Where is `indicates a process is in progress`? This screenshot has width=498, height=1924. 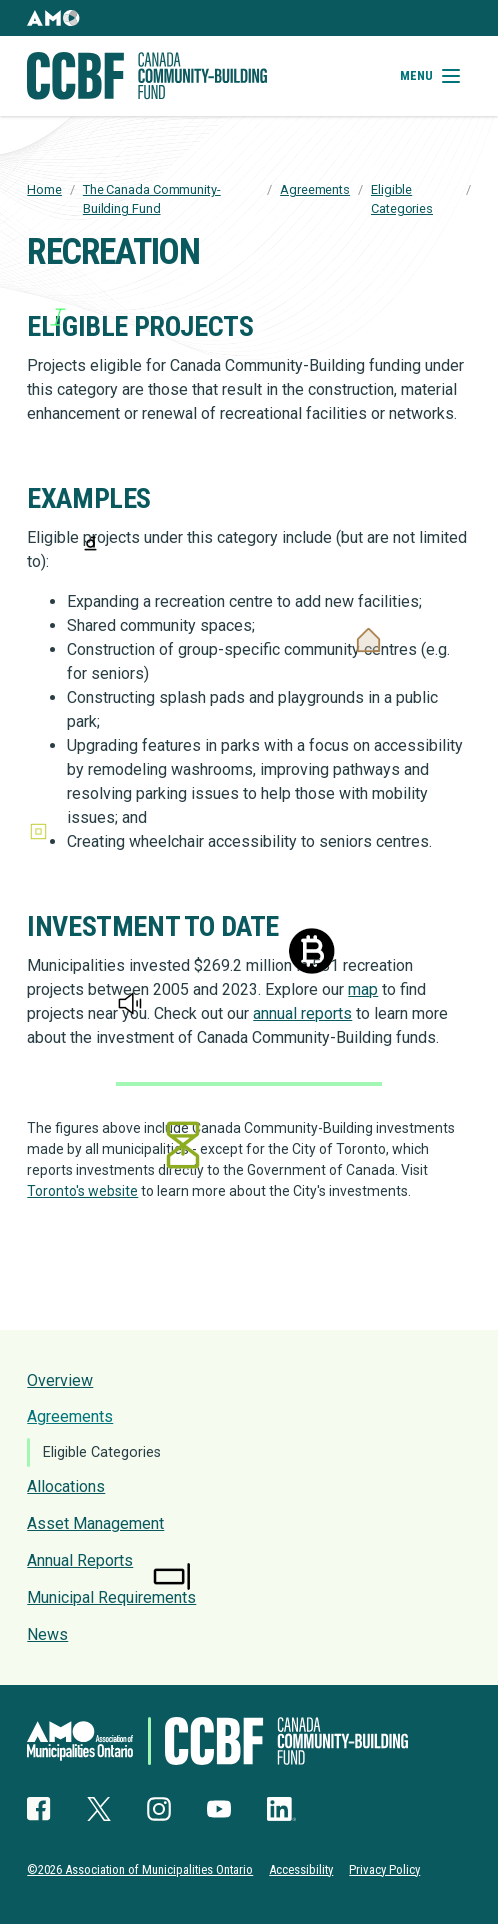 indicates a process is in progress is located at coordinates (183, 1145).